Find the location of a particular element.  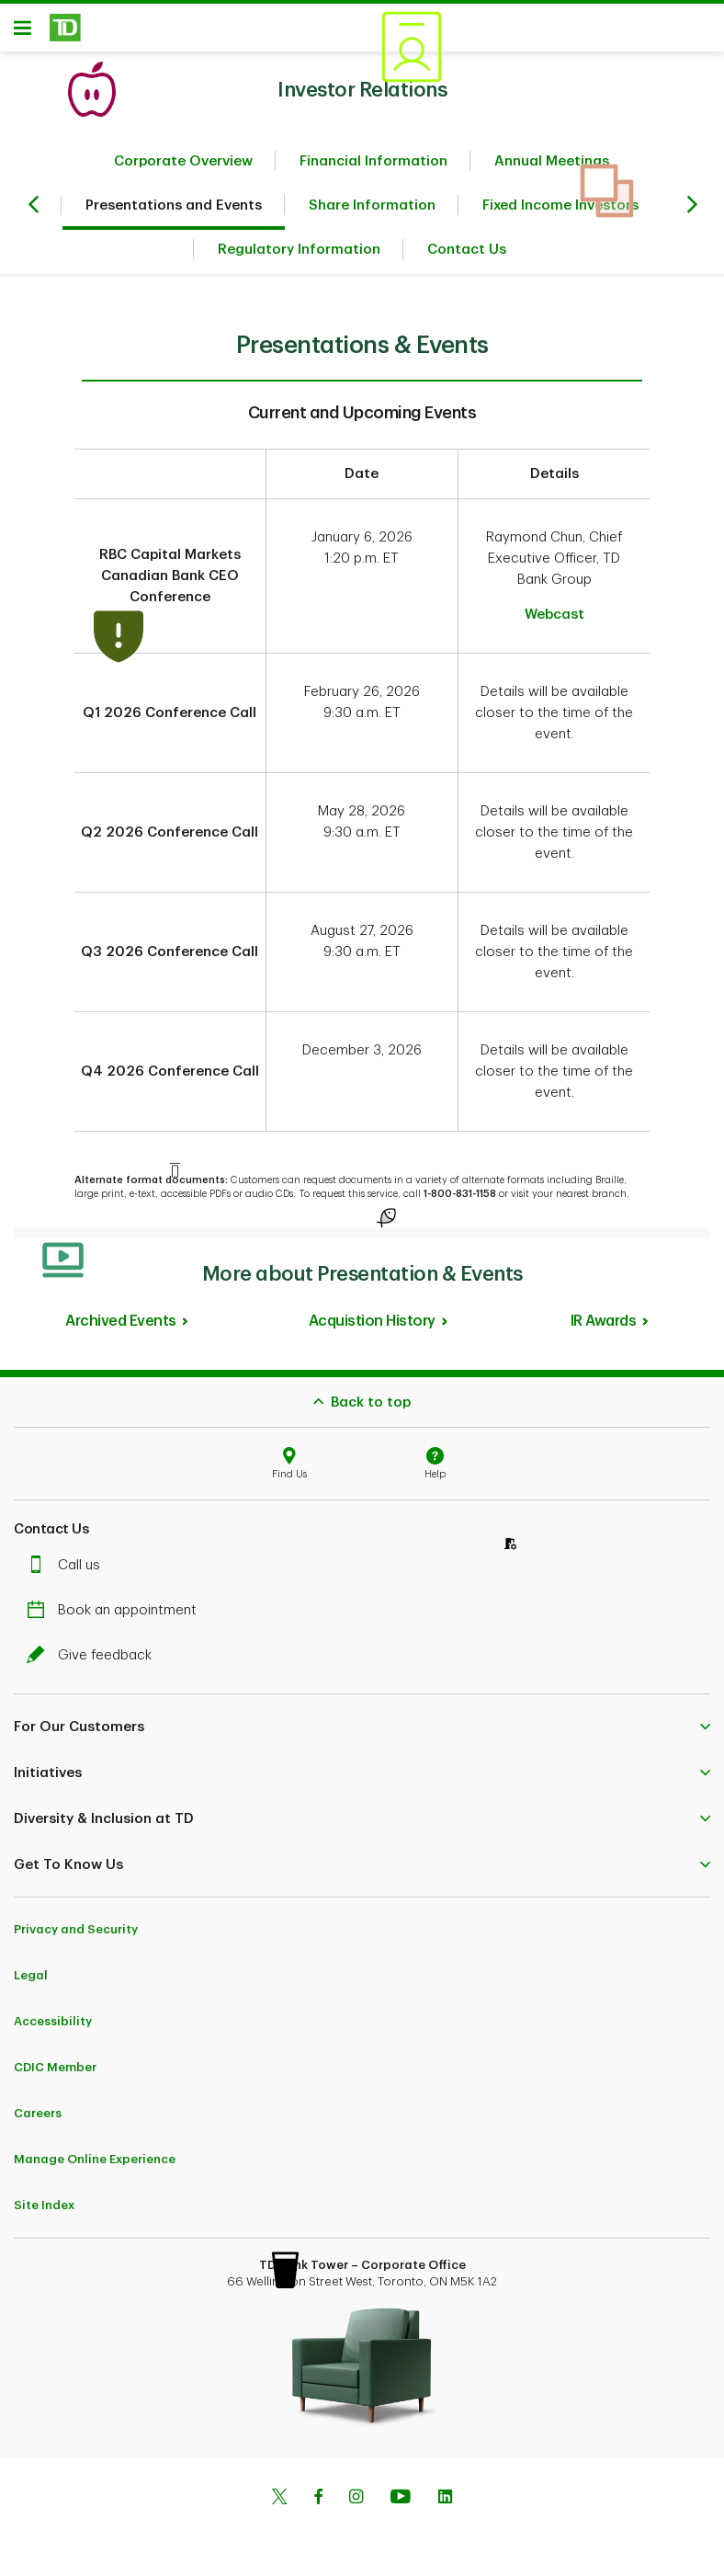

subtract or remove a layer from selection is located at coordinates (606, 190).